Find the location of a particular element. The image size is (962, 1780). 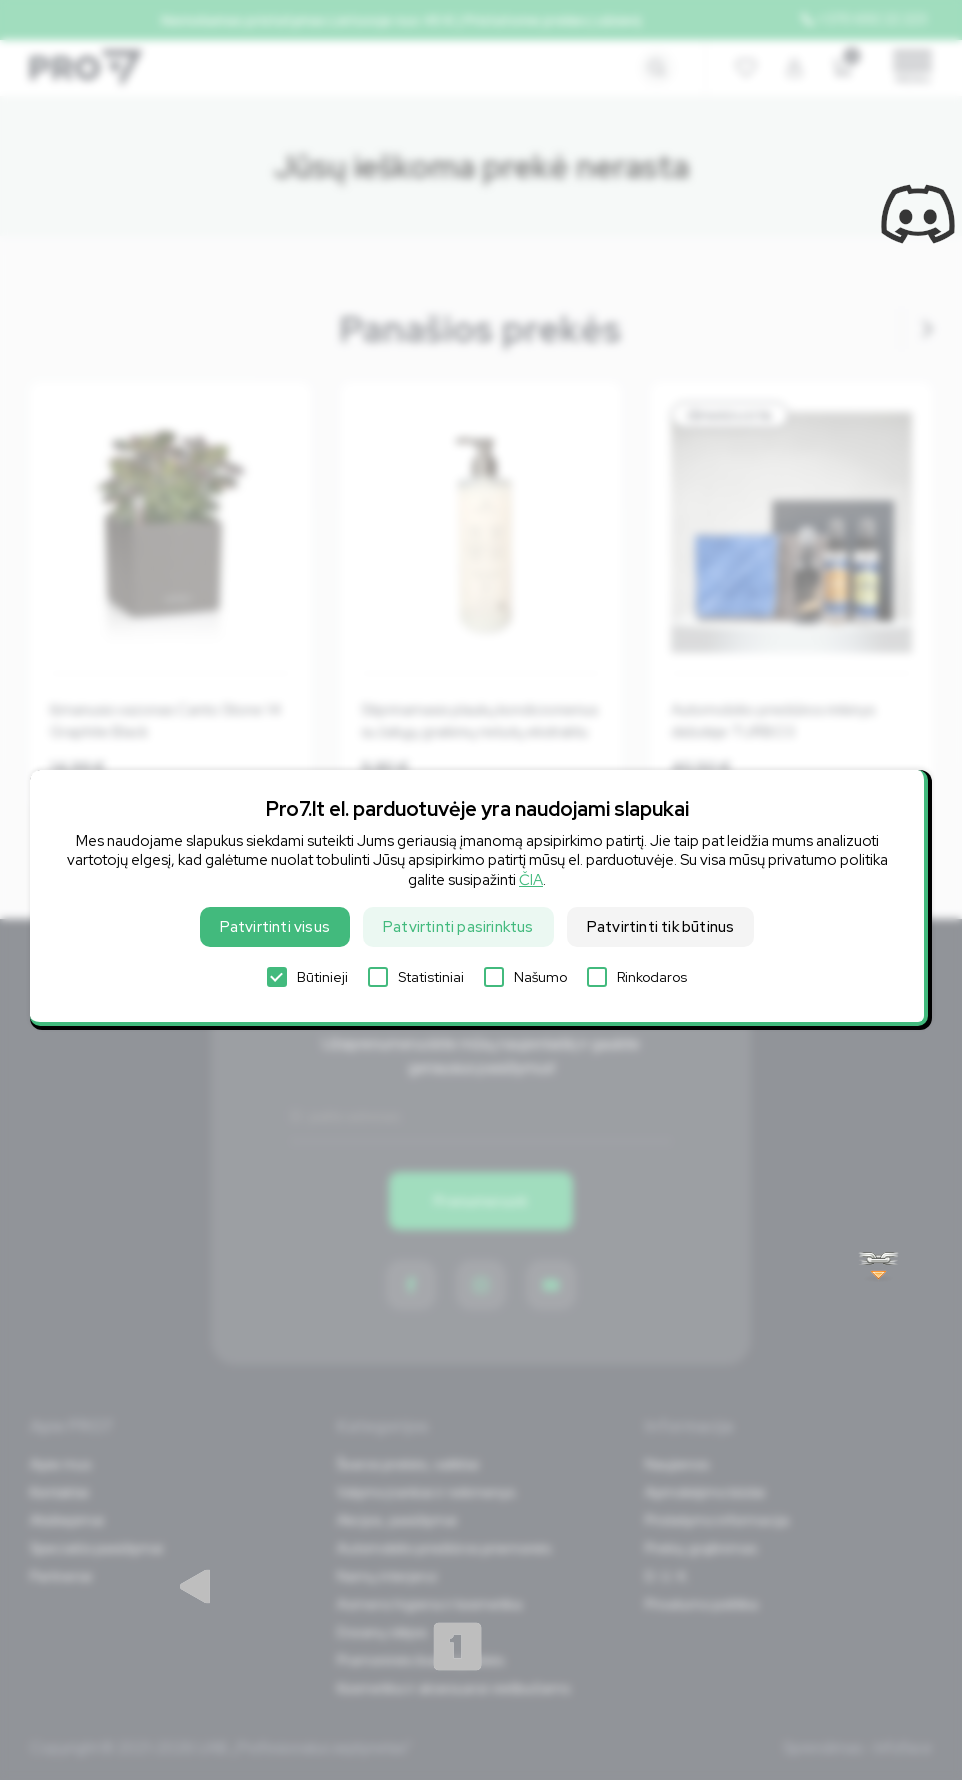

play media in right-to-left interface is located at coordinates (196, 1586).